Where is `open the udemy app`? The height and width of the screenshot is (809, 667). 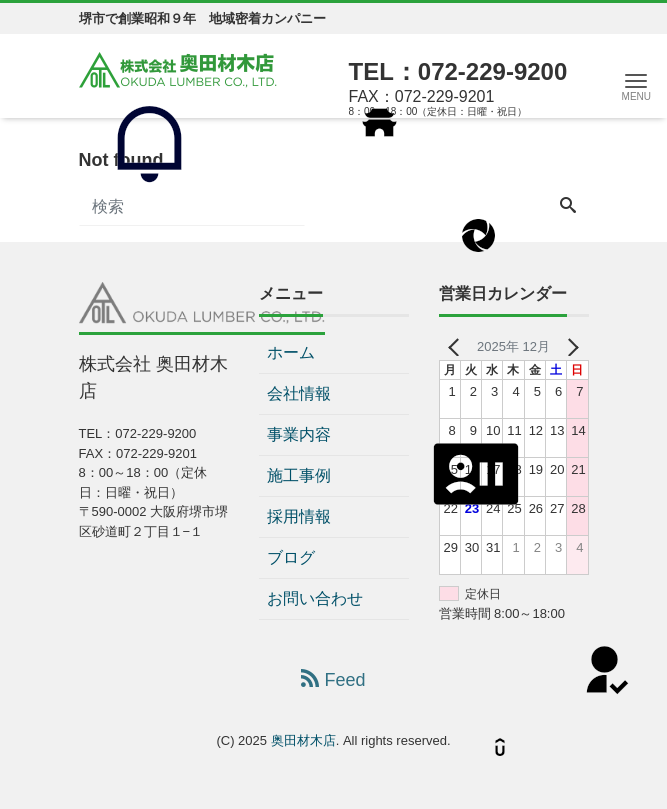 open the udemy app is located at coordinates (500, 747).